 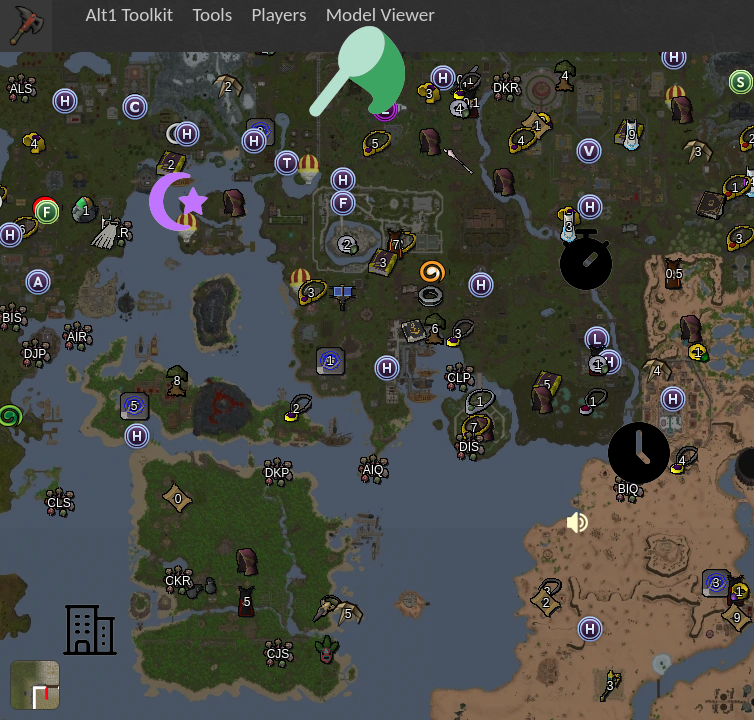 What do you see at coordinates (357, 71) in the screenshot?
I see `discord bug hunter badge indicating a user who finds and reports bugs` at bounding box center [357, 71].